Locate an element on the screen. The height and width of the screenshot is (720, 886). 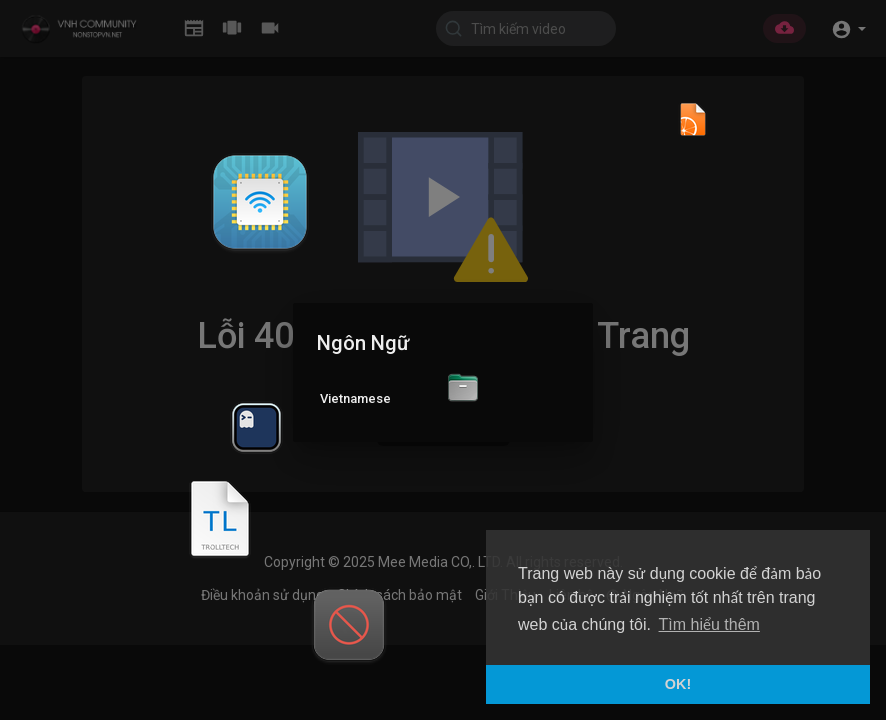
open ghostty terminal application is located at coordinates (256, 427).